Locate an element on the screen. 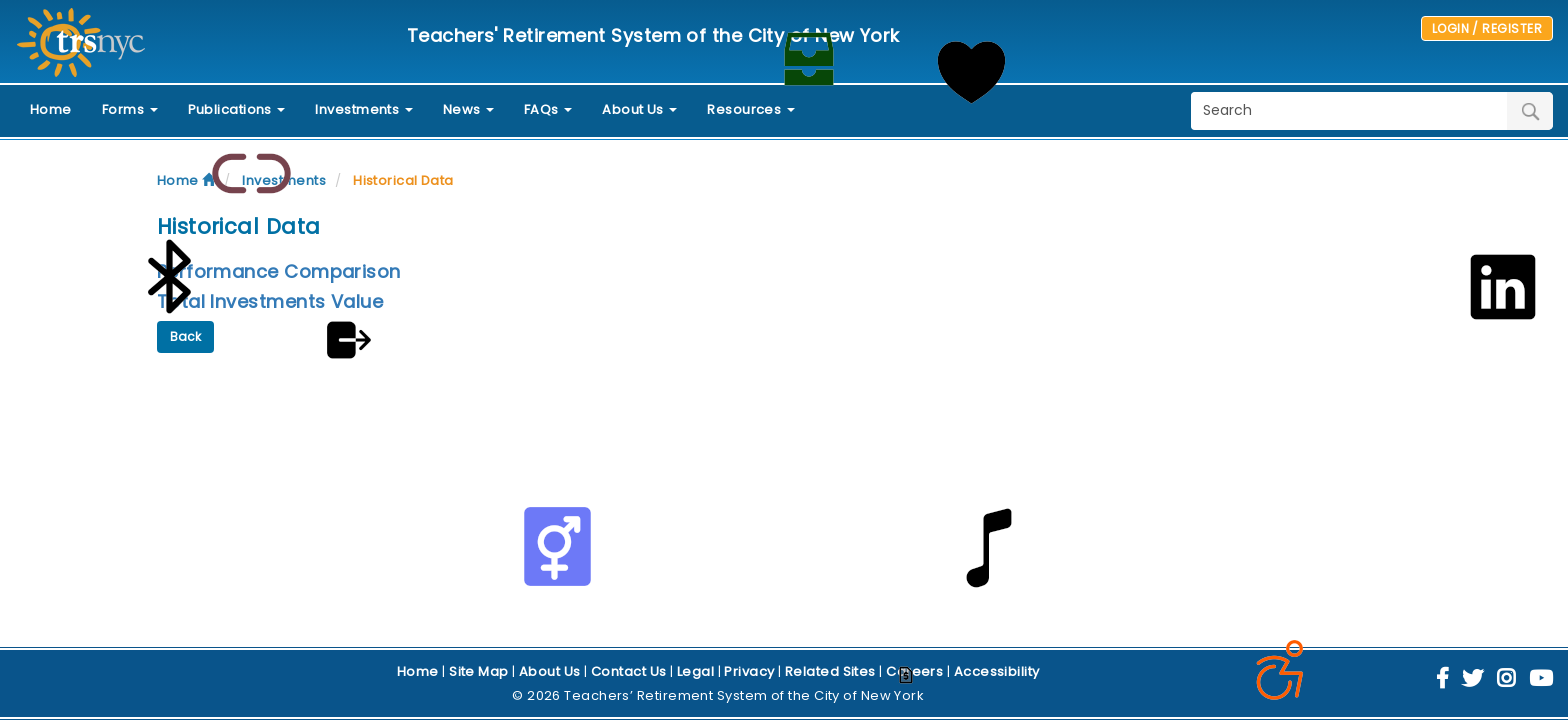 The image size is (1568, 720). toggle bluetooth connectivity on or off is located at coordinates (169, 276).